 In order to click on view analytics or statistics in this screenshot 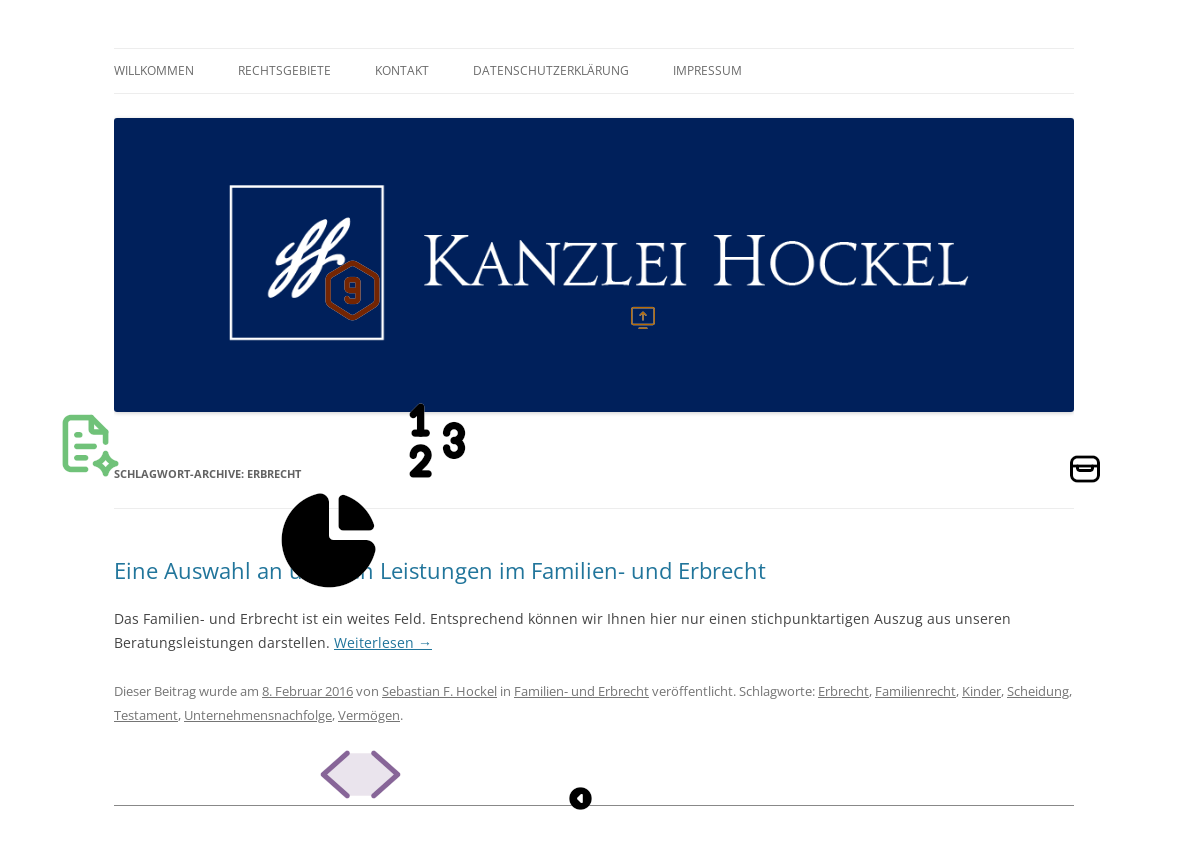, I will do `click(329, 540)`.